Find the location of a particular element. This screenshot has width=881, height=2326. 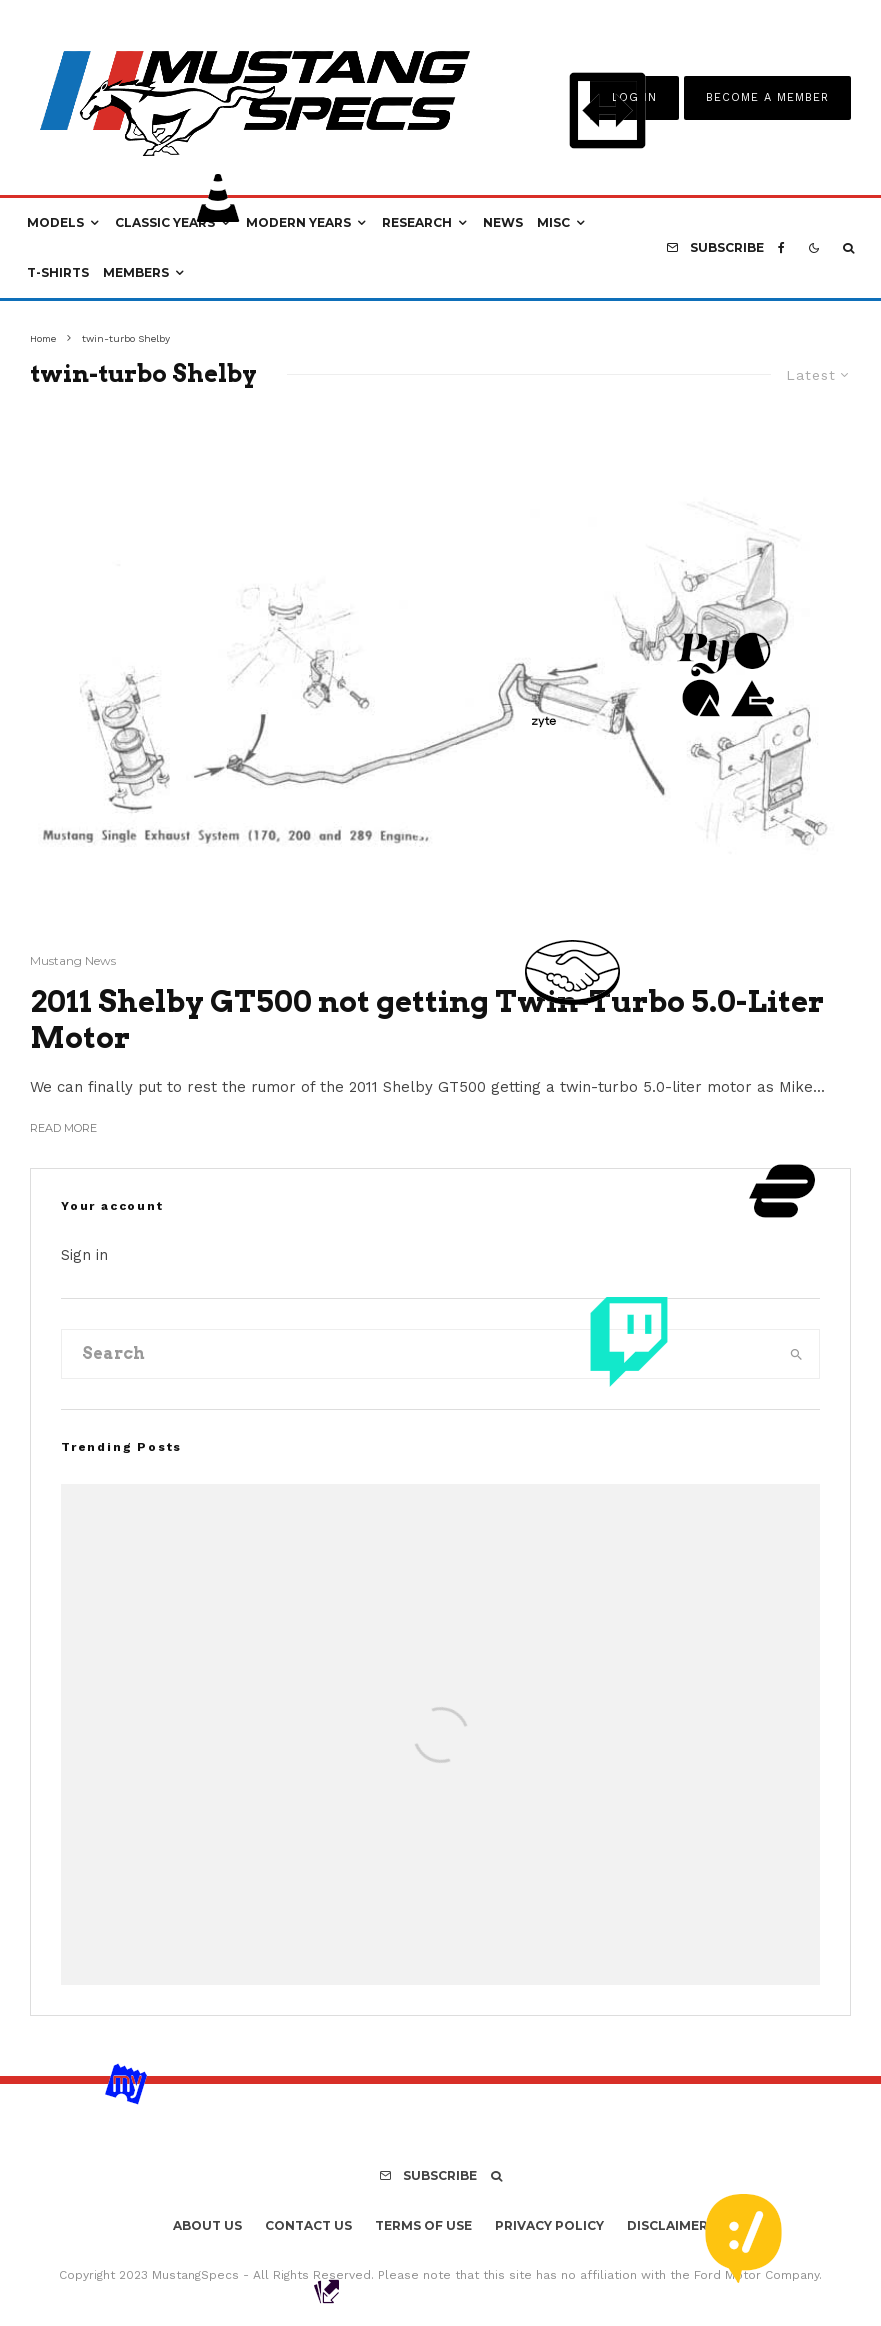

Zyte company logo is located at coordinates (544, 722).